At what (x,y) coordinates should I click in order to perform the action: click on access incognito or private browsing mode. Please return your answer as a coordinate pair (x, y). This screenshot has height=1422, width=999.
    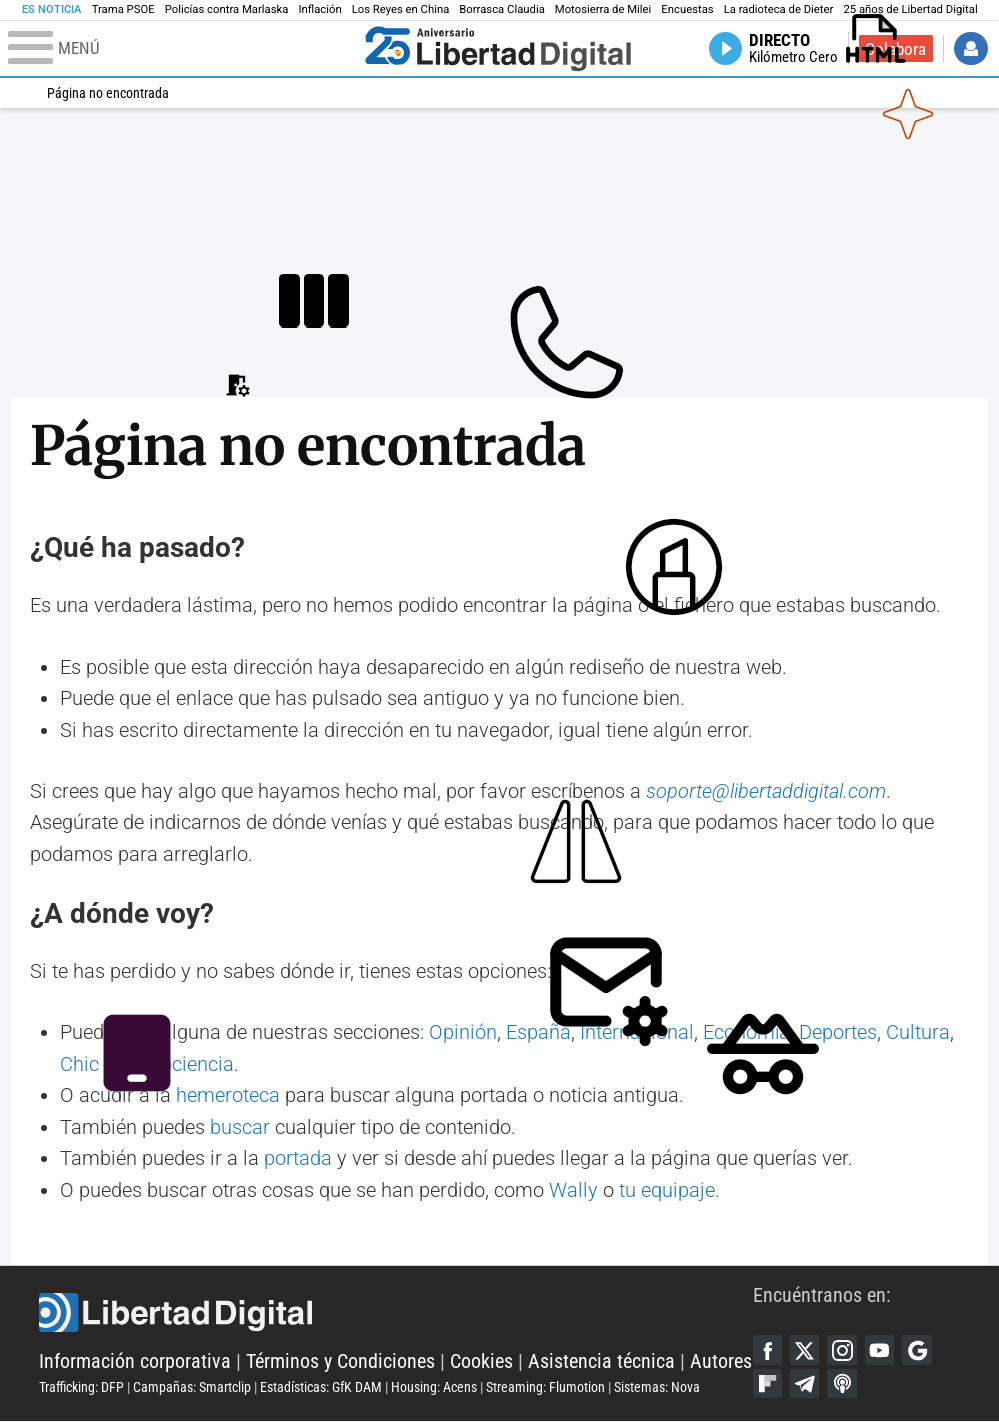
    Looking at the image, I should click on (763, 1054).